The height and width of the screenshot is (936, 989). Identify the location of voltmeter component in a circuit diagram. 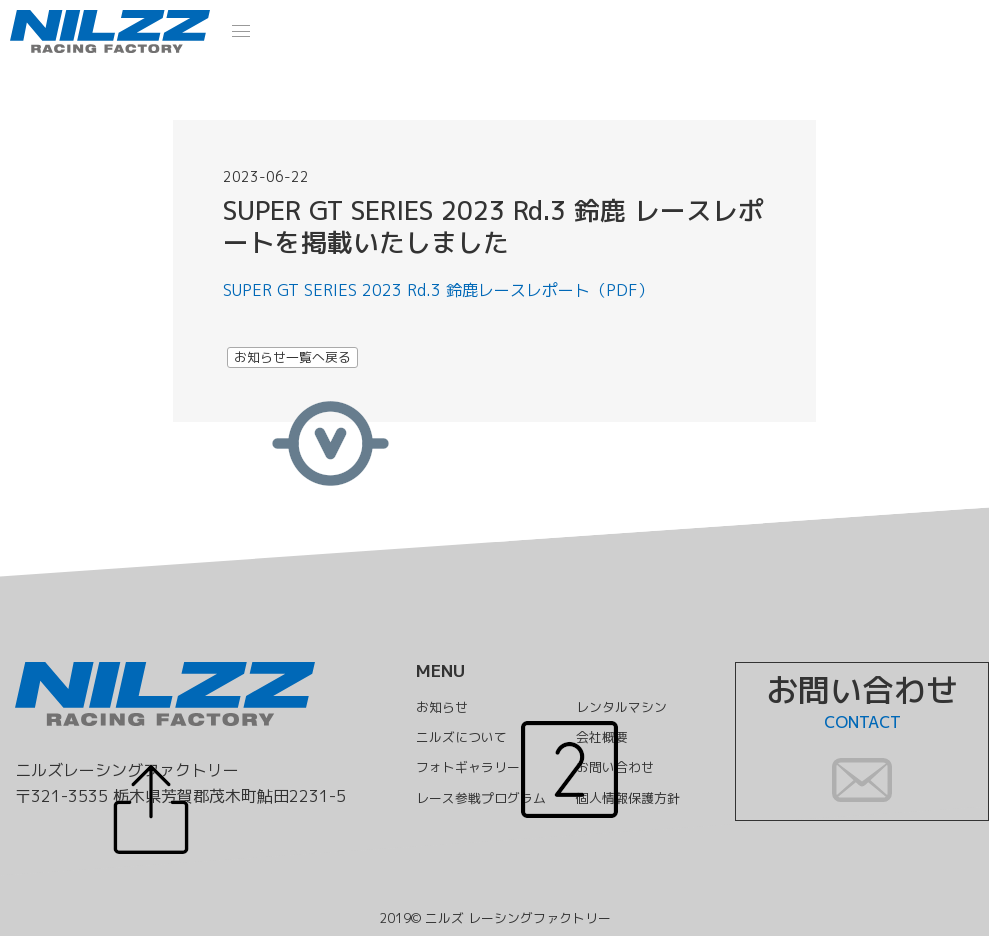
(330, 443).